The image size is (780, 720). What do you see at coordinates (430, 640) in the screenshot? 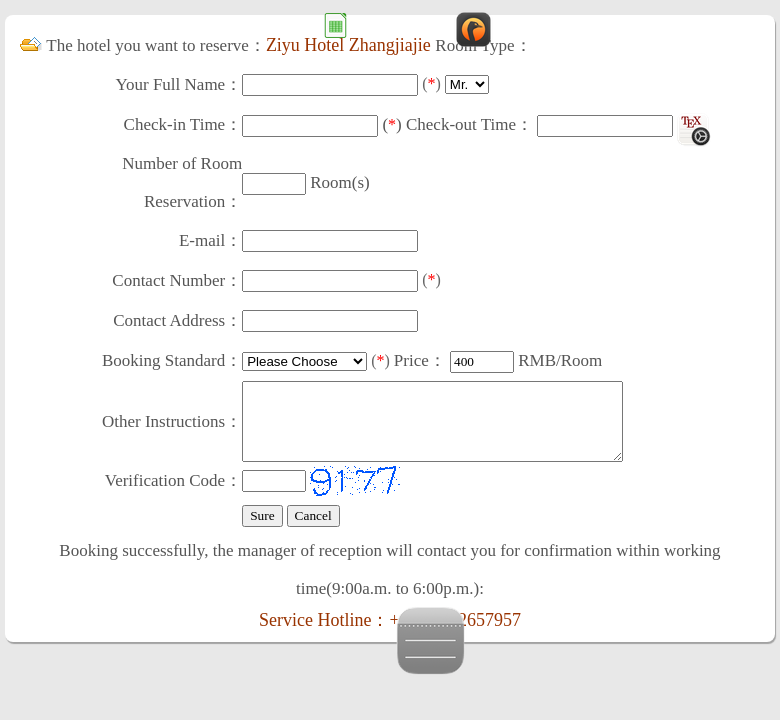
I see `open the notes app` at bounding box center [430, 640].